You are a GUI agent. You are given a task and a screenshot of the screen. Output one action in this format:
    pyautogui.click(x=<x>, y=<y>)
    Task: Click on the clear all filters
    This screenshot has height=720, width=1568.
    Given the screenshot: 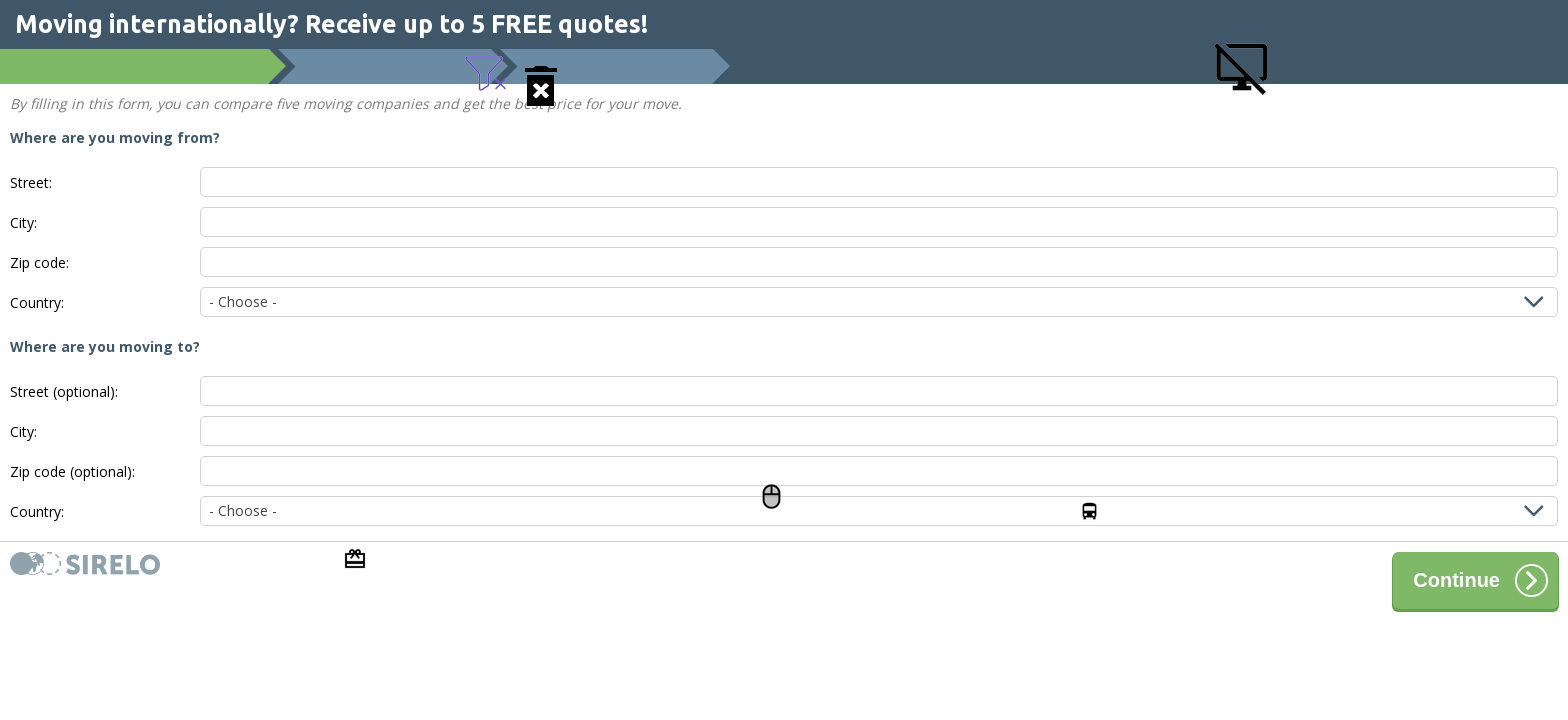 What is the action you would take?
    pyautogui.click(x=484, y=72)
    